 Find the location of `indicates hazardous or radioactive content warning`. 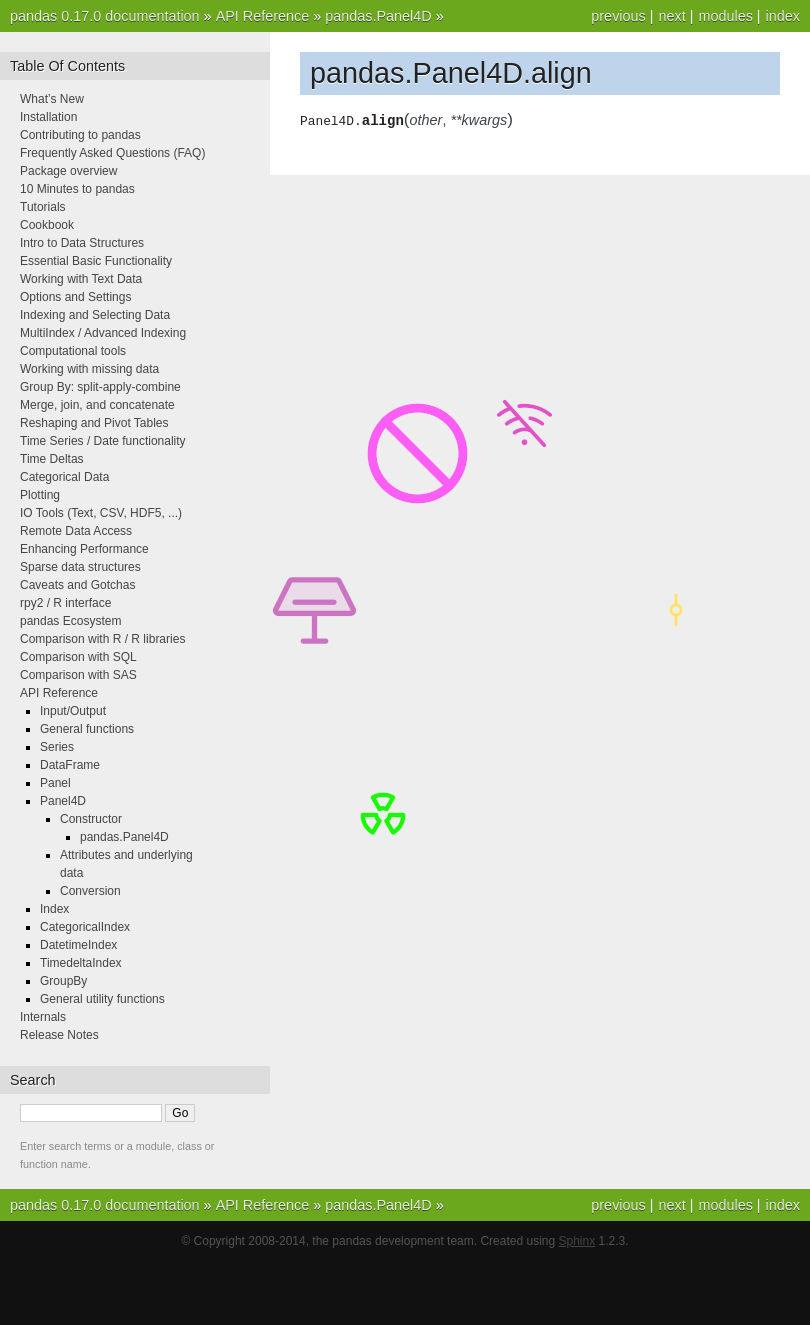

indicates hazardous or radioactive content warning is located at coordinates (383, 815).